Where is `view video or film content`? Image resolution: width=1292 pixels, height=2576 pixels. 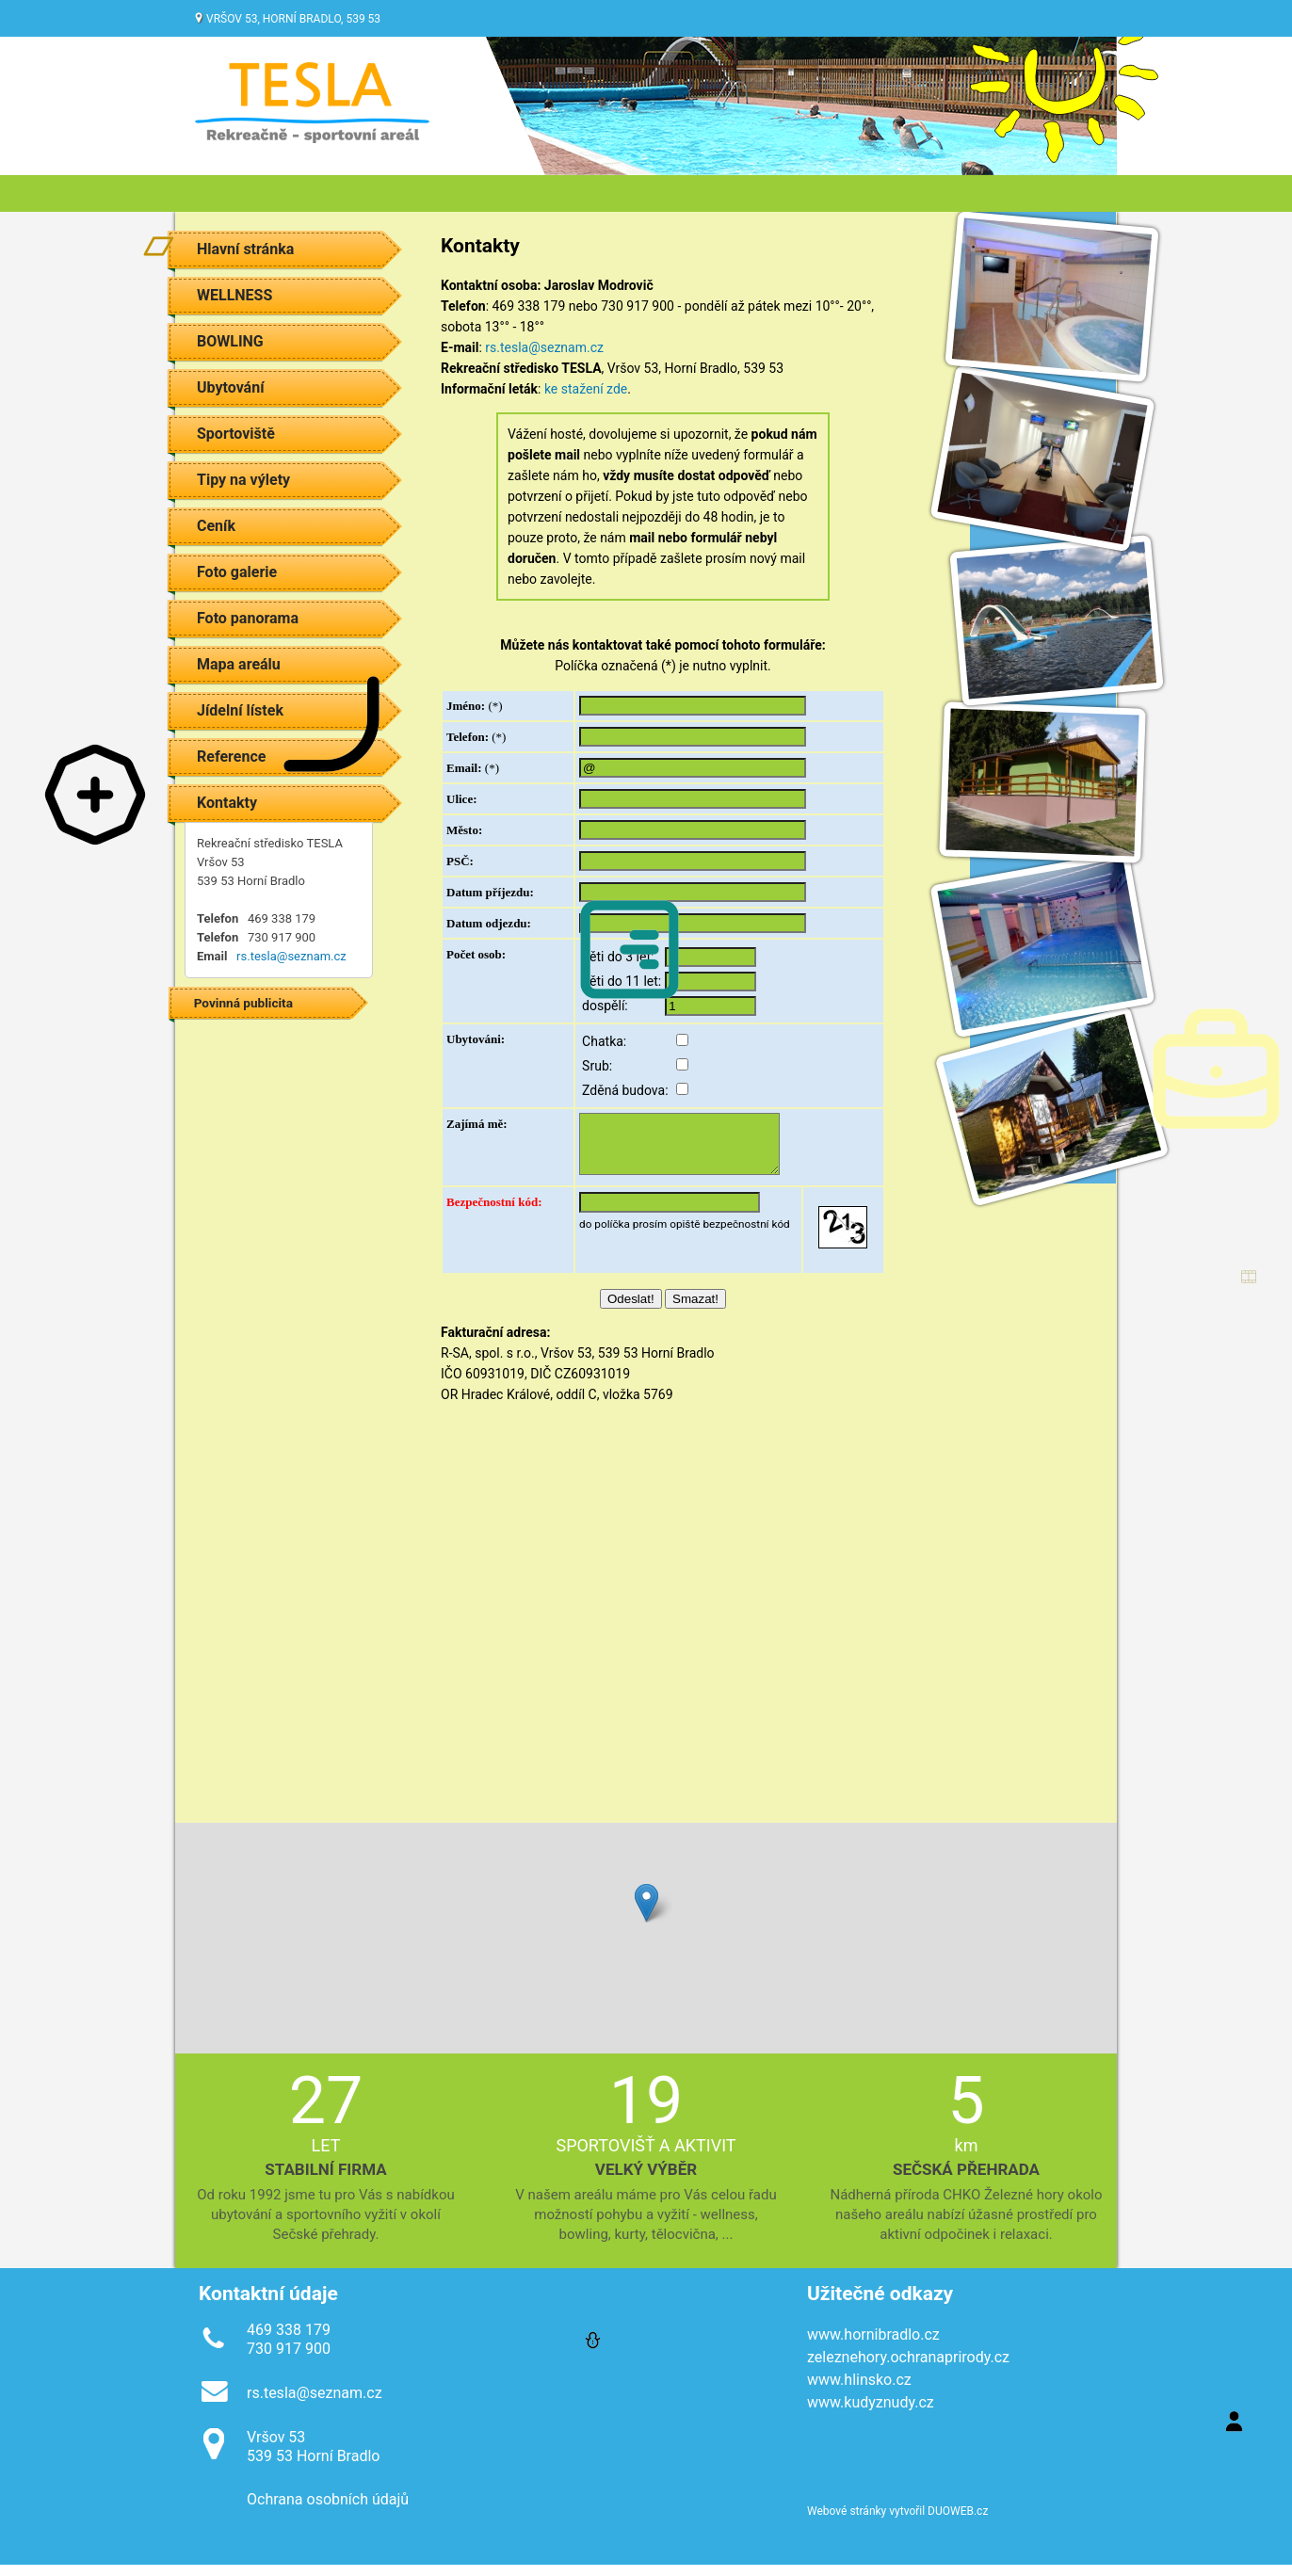
view video or film content is located at coordinates (1249, 1277).